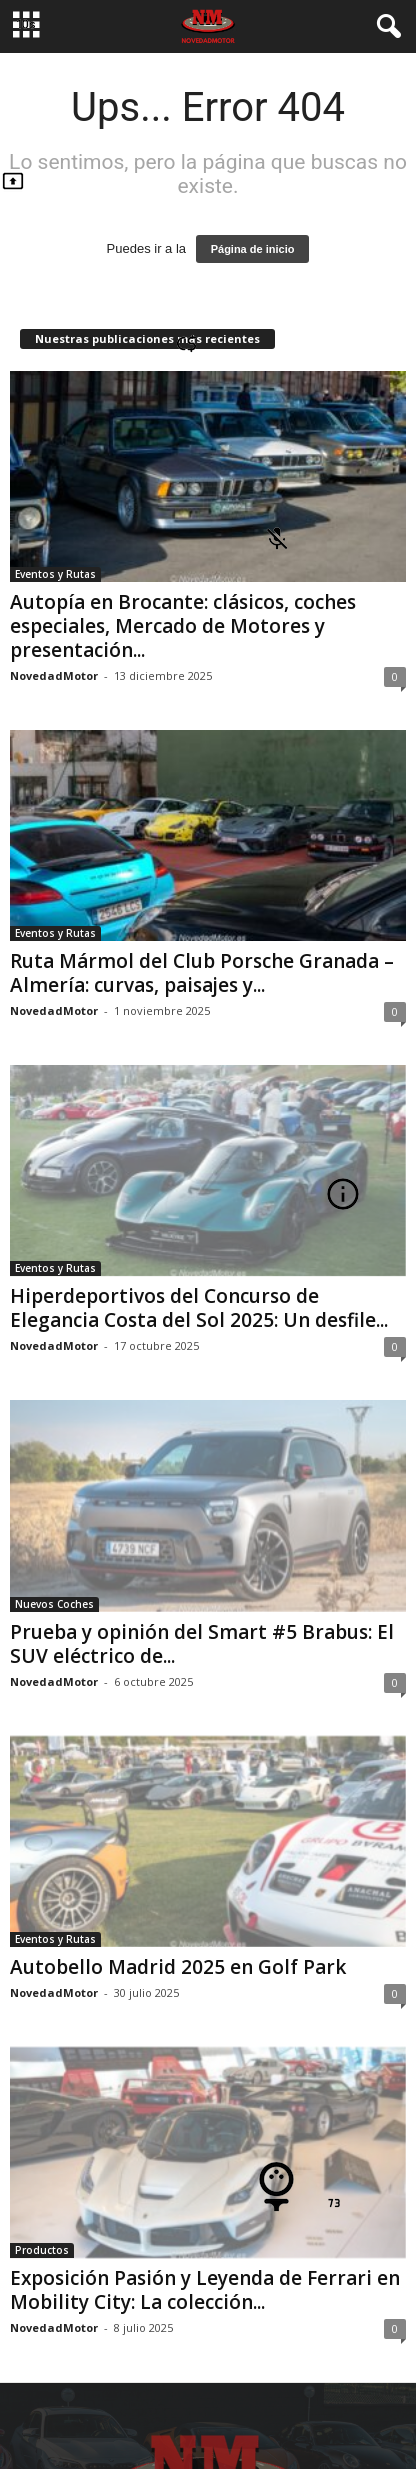  I want to click on indicates canadian dollar currency, so click(186, 343).